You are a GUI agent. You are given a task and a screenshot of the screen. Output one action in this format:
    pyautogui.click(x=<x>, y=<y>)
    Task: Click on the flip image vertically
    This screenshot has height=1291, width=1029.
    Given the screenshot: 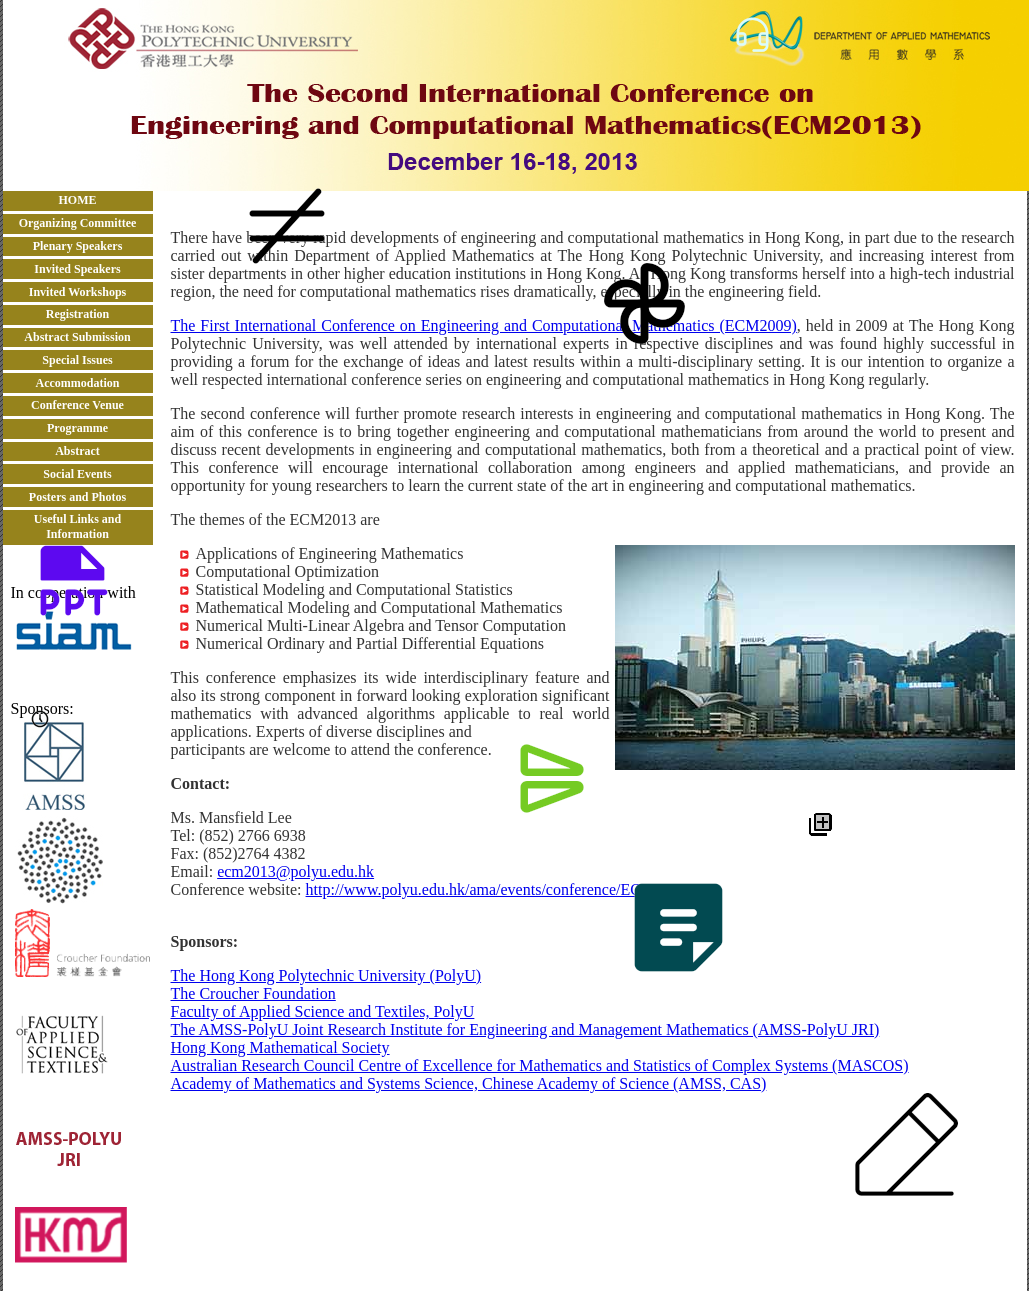 What is the action you would take?
    pyautogui.click(x=549, y=778)
    